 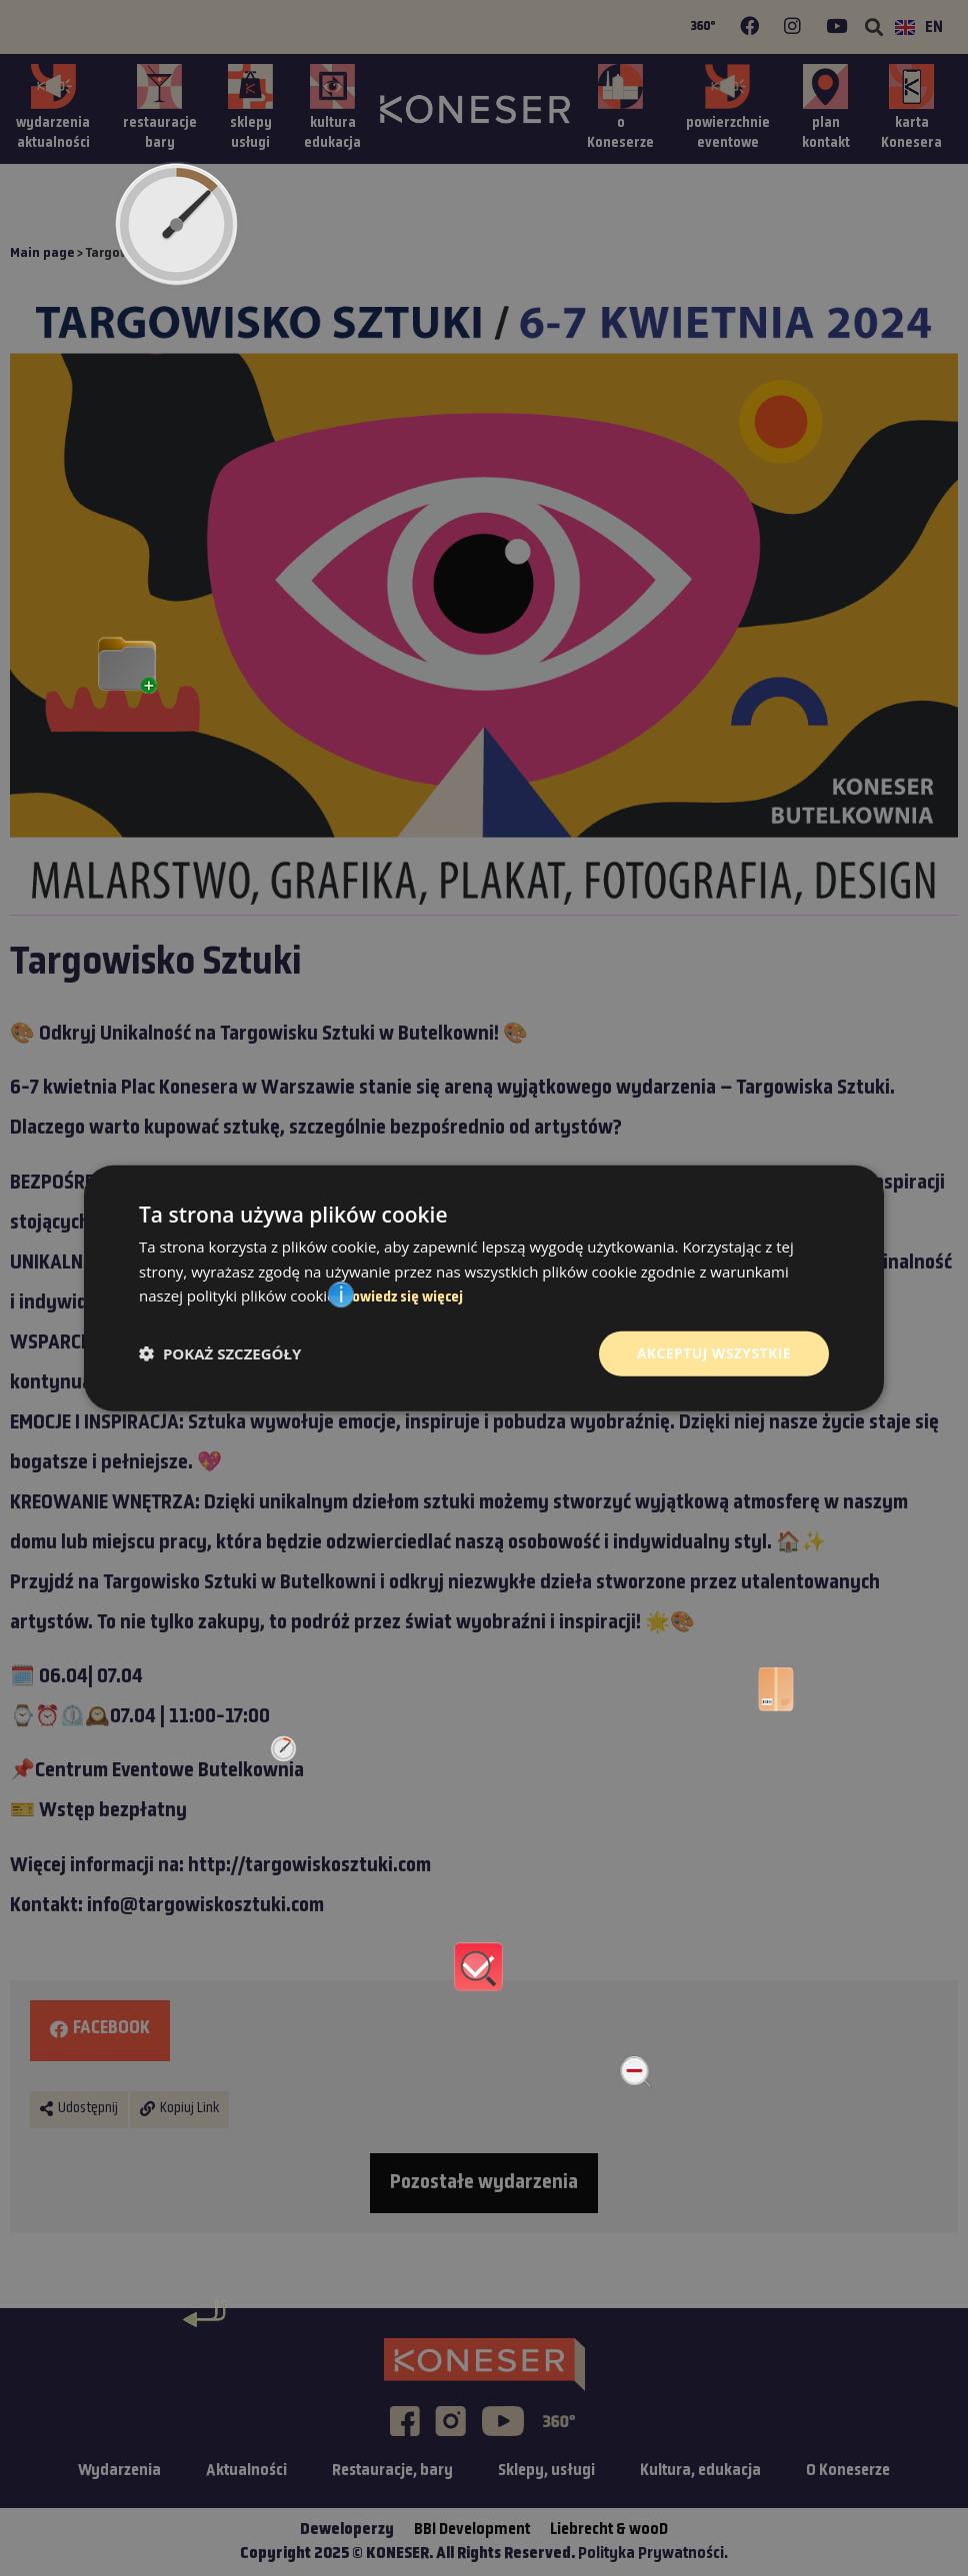 I want to click on open sysprof system profiler application, so click(x=283, y=1748).